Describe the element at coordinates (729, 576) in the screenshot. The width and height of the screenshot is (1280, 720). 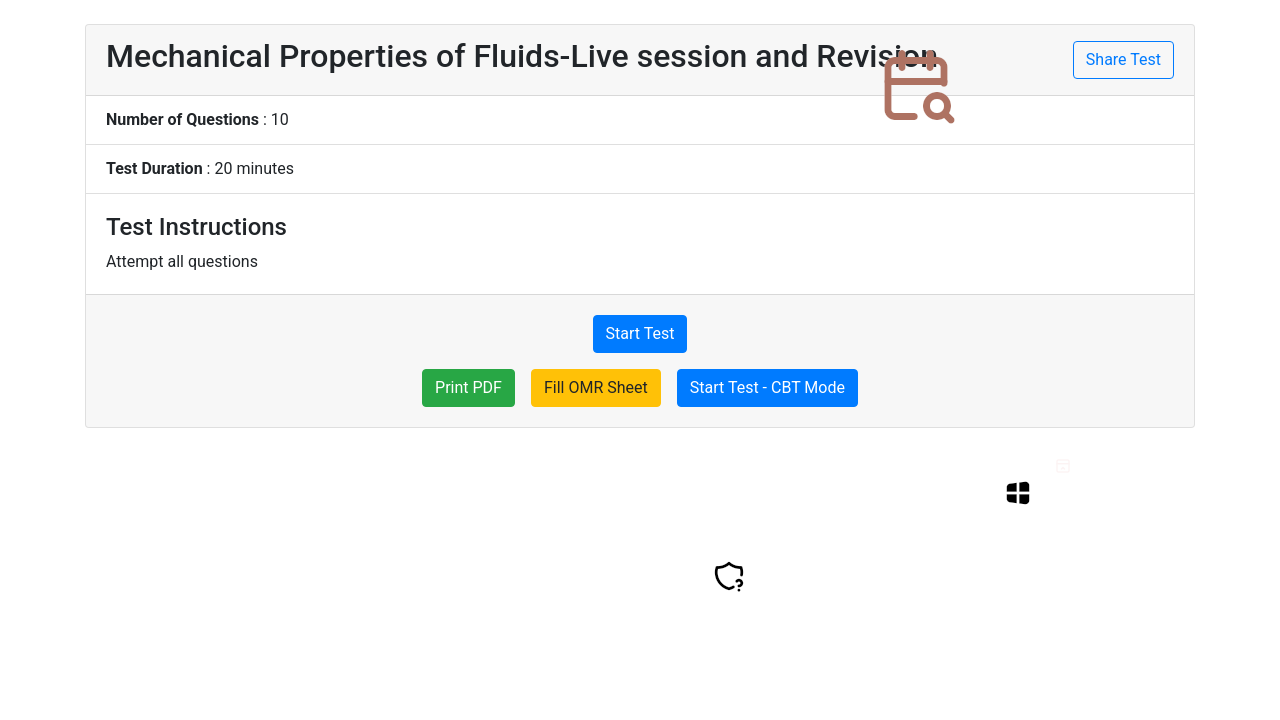
I see `access security help or FAQ` at that location.